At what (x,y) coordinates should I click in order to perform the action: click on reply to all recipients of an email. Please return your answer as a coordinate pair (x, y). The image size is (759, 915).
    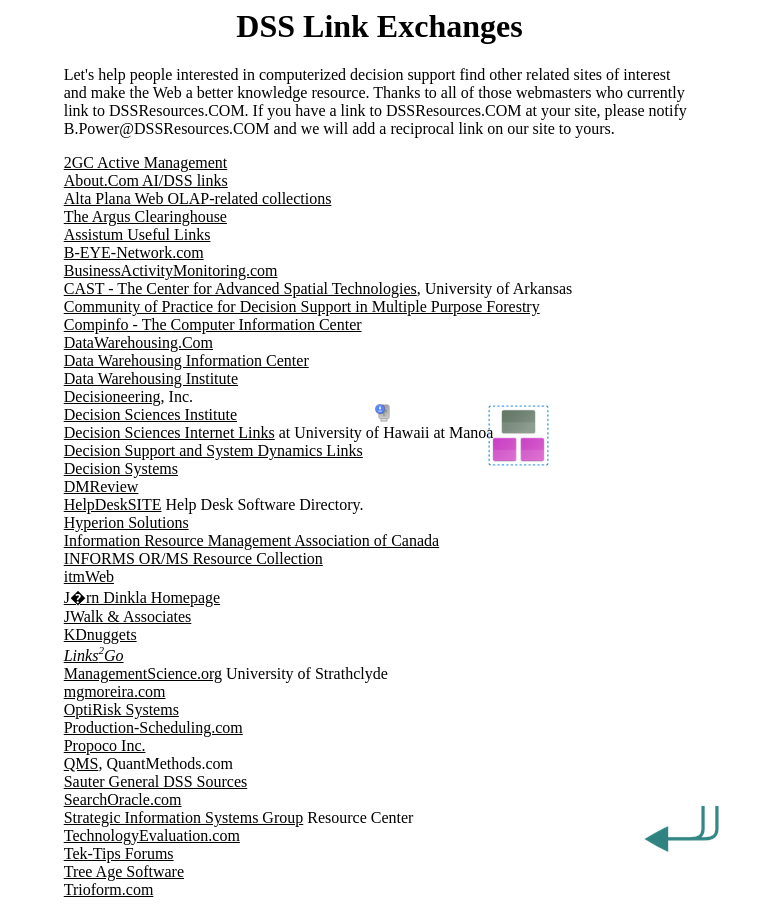
    Looking at the image, I should click on (680, 828).